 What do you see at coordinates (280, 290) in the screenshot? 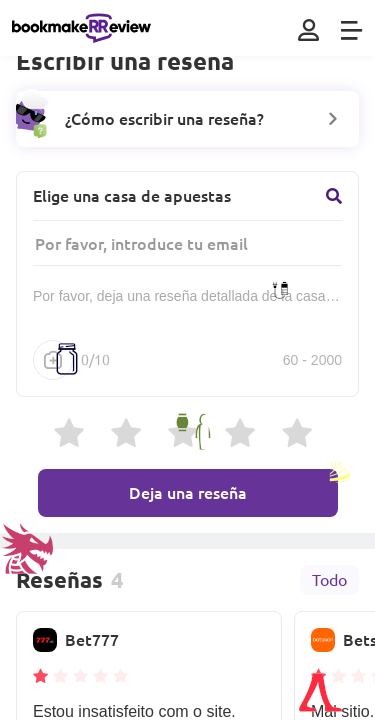
I see `device is currently charging` at bounding box center [280, 290].